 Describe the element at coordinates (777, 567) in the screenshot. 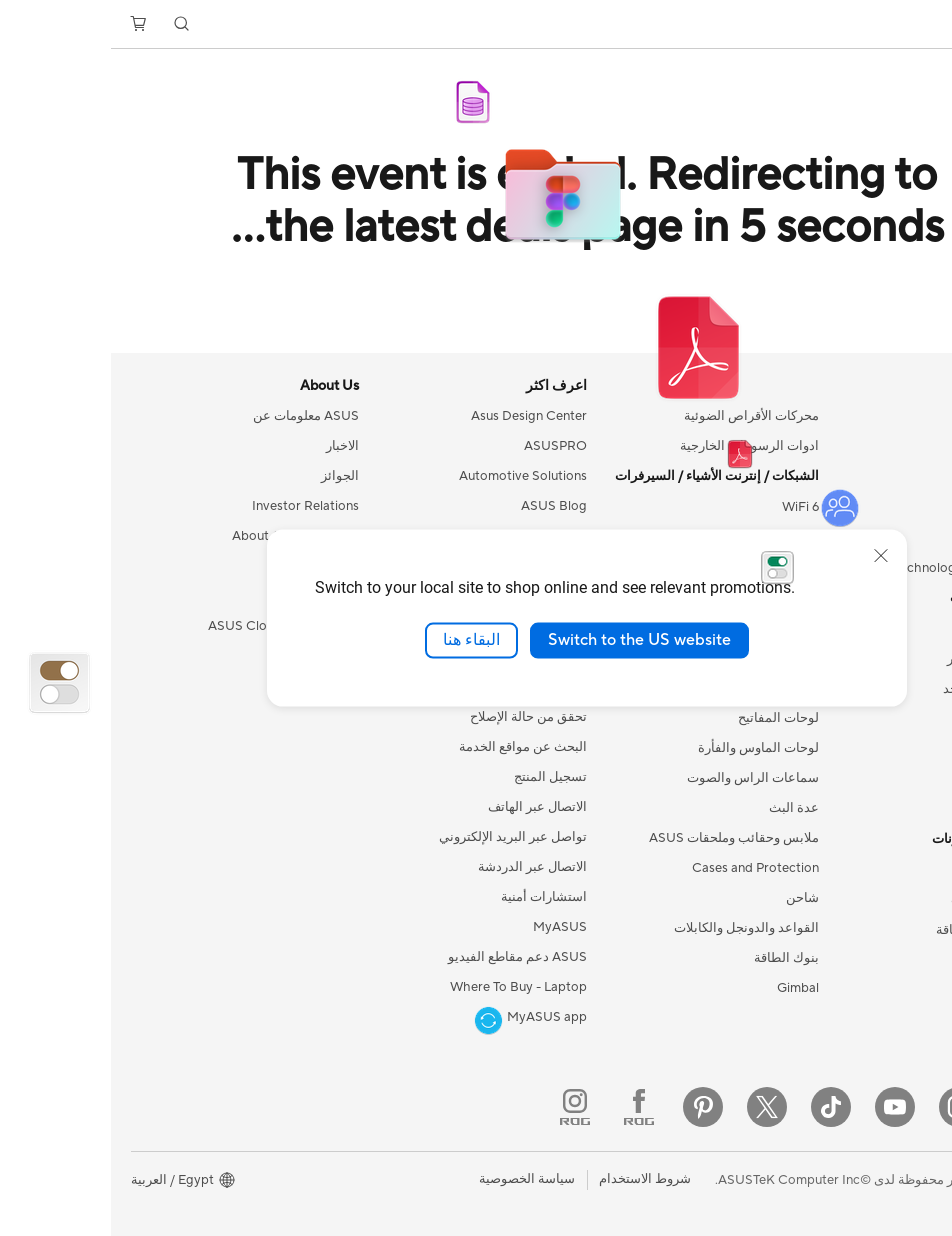

I see `open gnome tweaks to customize desktop settings` at that location.